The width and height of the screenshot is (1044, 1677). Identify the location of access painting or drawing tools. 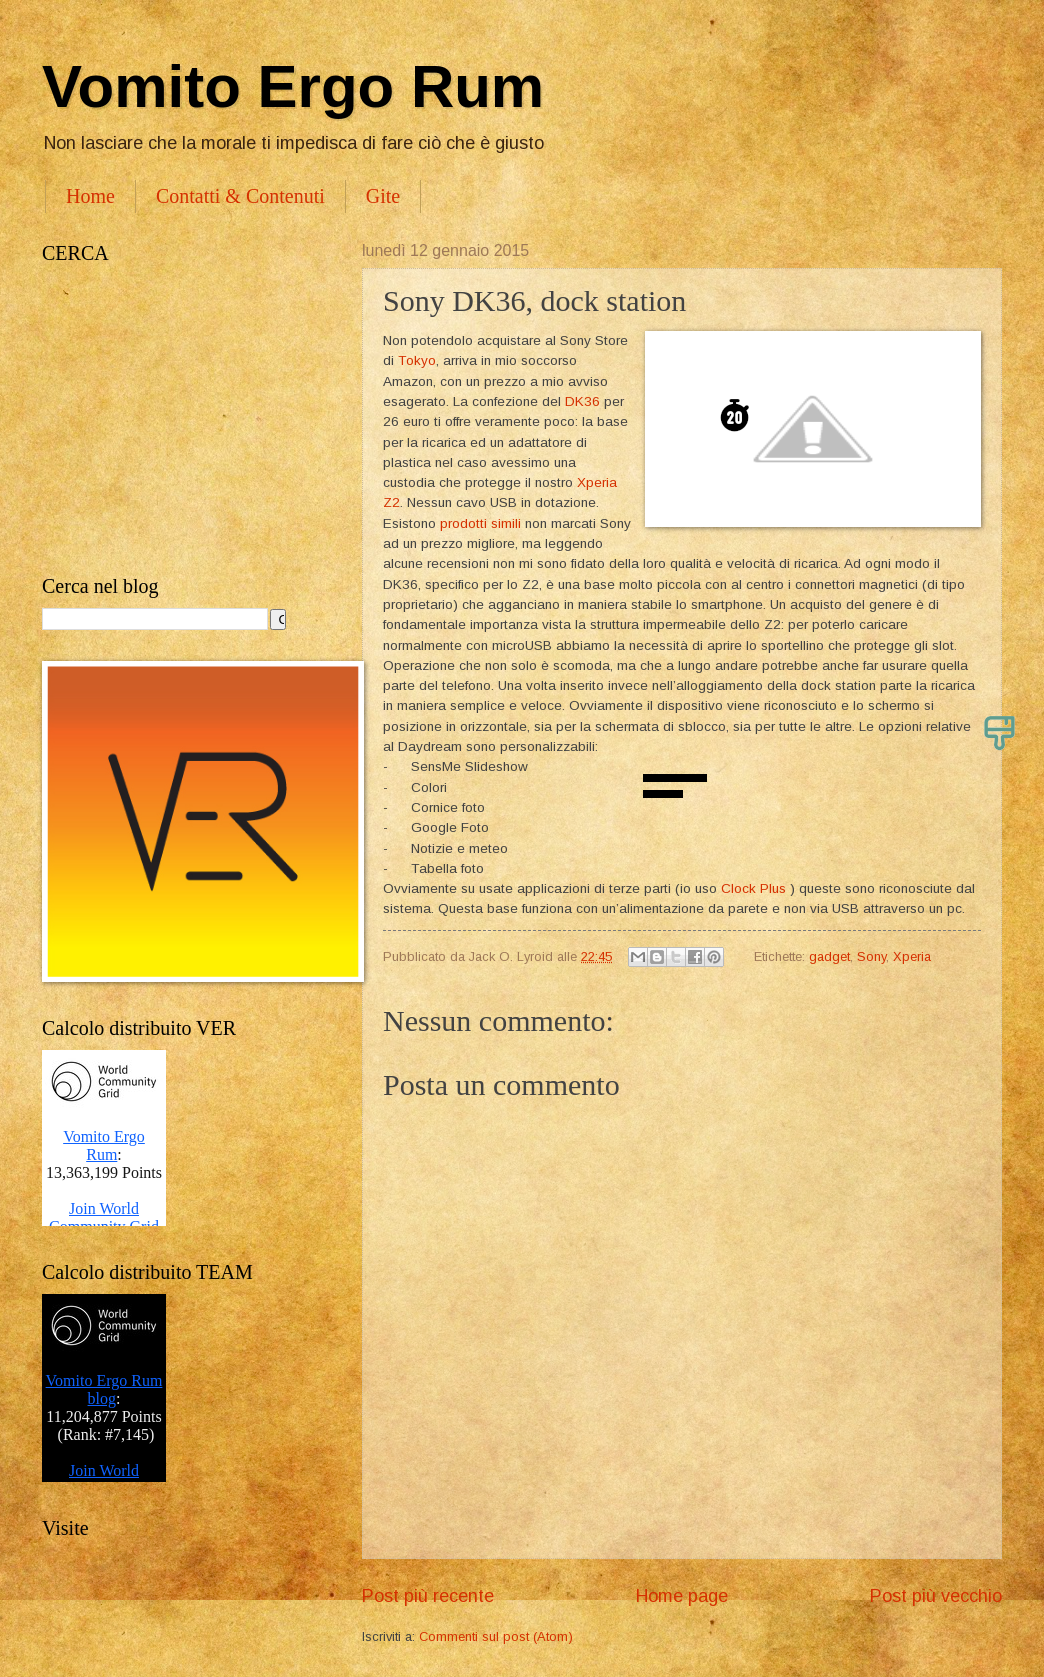
(999, 732).